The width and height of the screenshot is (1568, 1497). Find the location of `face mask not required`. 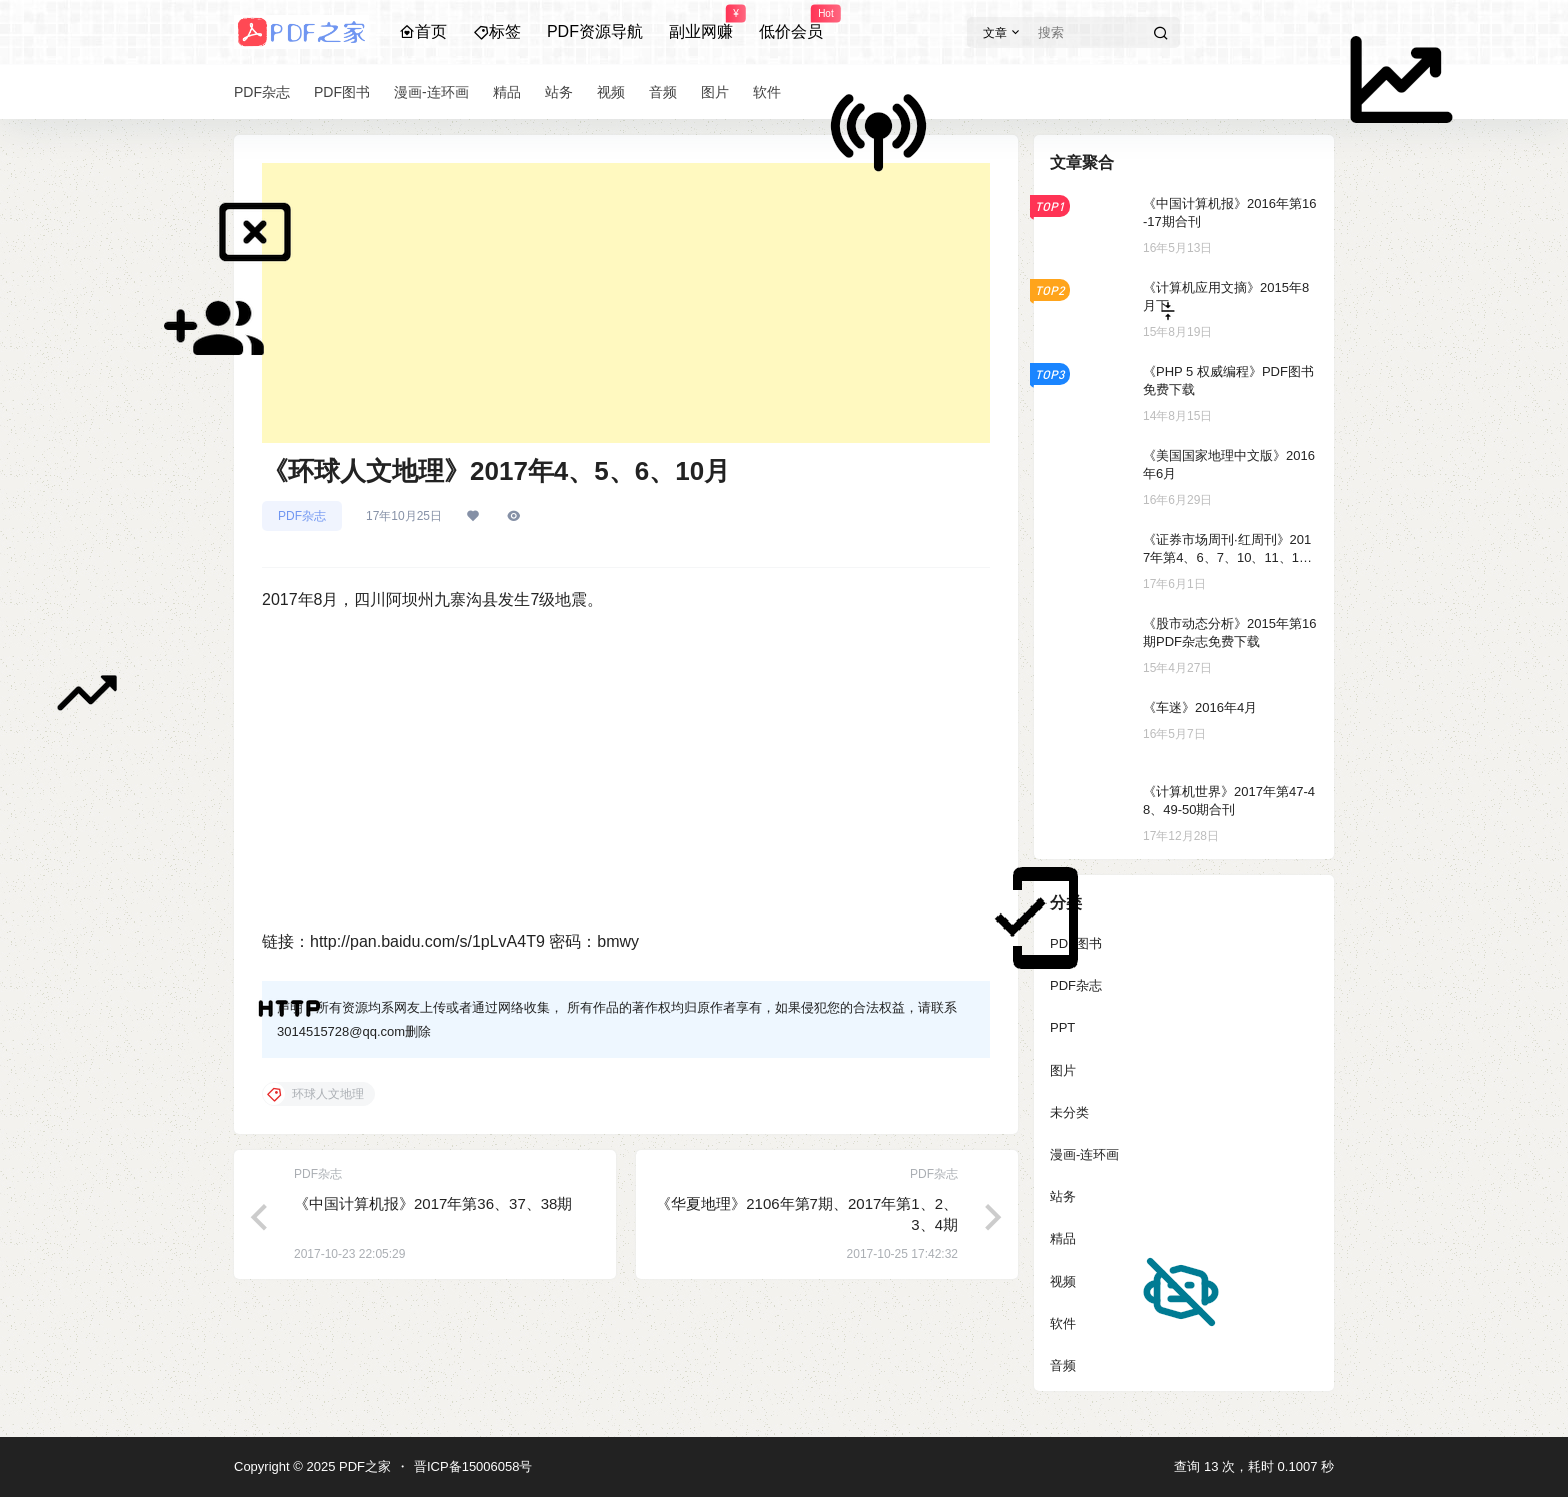

face mask not required is located at coordinates (1181, 1292).